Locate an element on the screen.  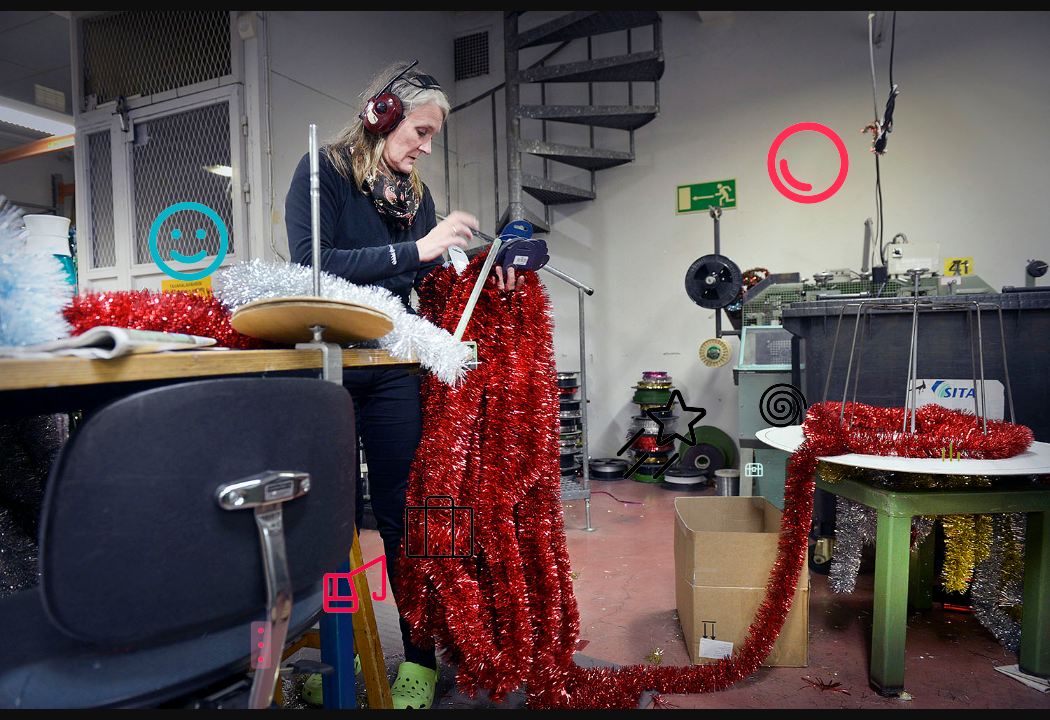
access travel or trip planning features is located at coordinates (439, 529).